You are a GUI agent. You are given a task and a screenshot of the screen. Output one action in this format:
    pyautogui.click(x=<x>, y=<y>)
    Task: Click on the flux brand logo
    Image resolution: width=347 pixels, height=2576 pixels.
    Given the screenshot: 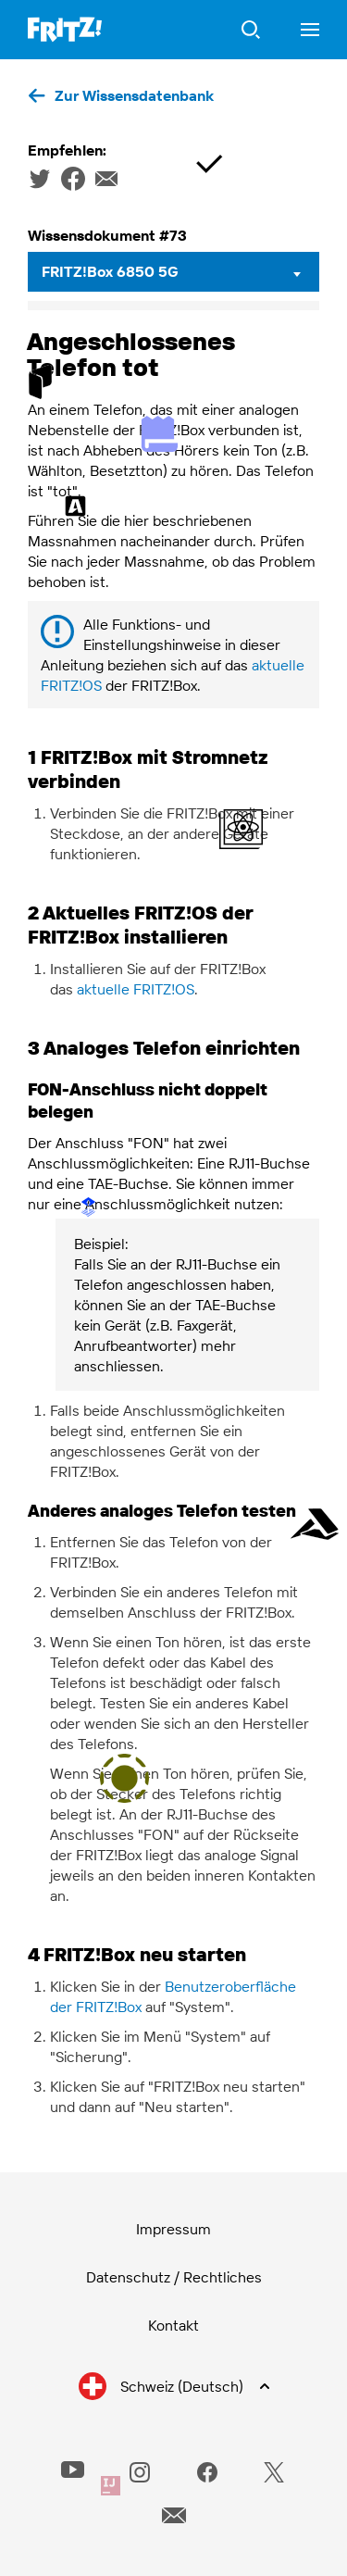 What is the action you would take?
    pyautogui.click(x=88, y=1207)
    